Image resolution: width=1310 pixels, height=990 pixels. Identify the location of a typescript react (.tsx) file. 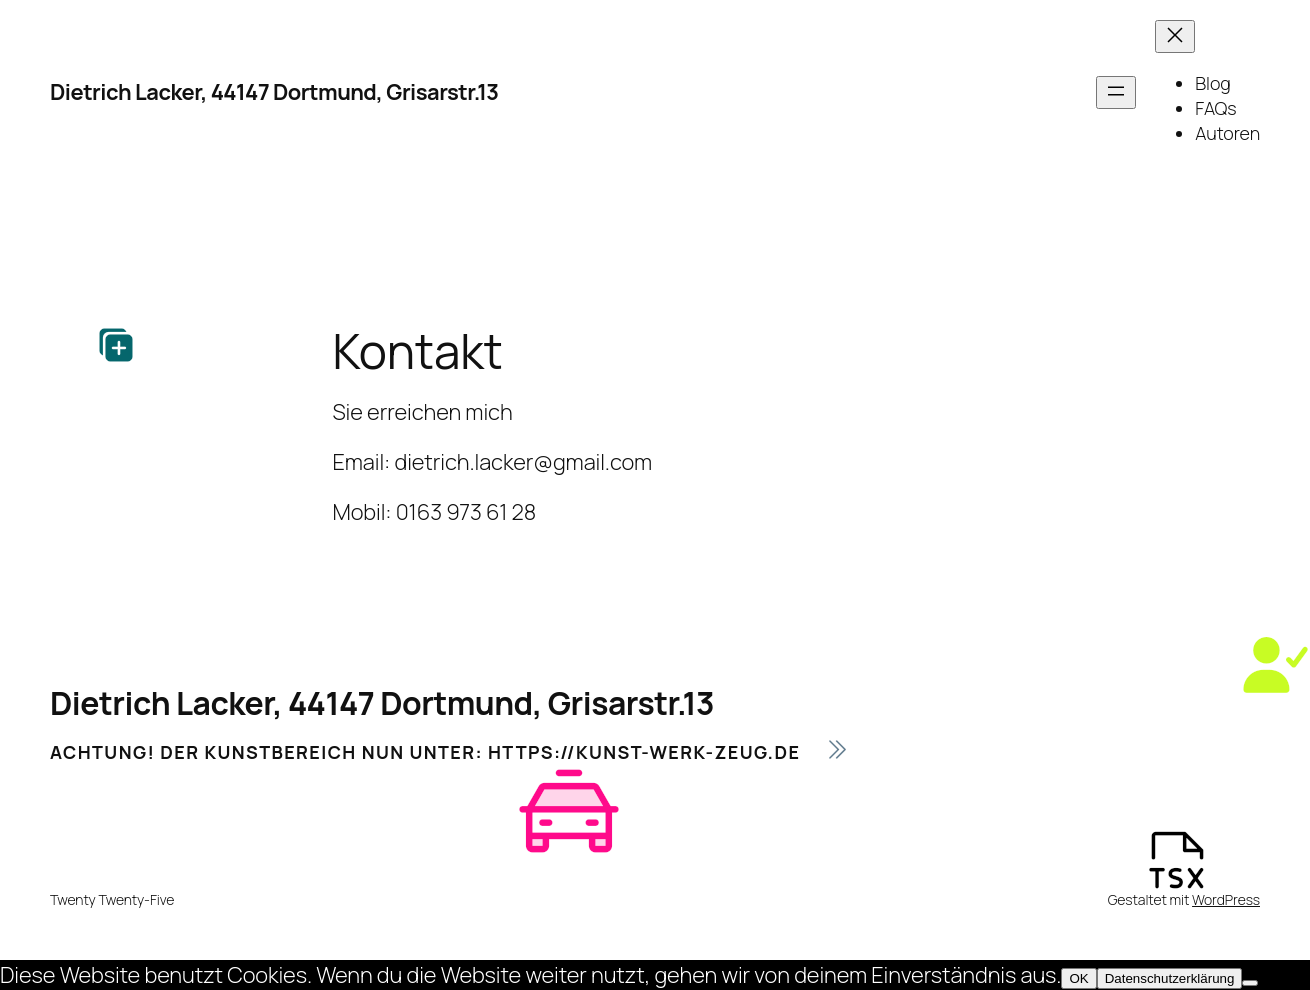
(1177, 862).